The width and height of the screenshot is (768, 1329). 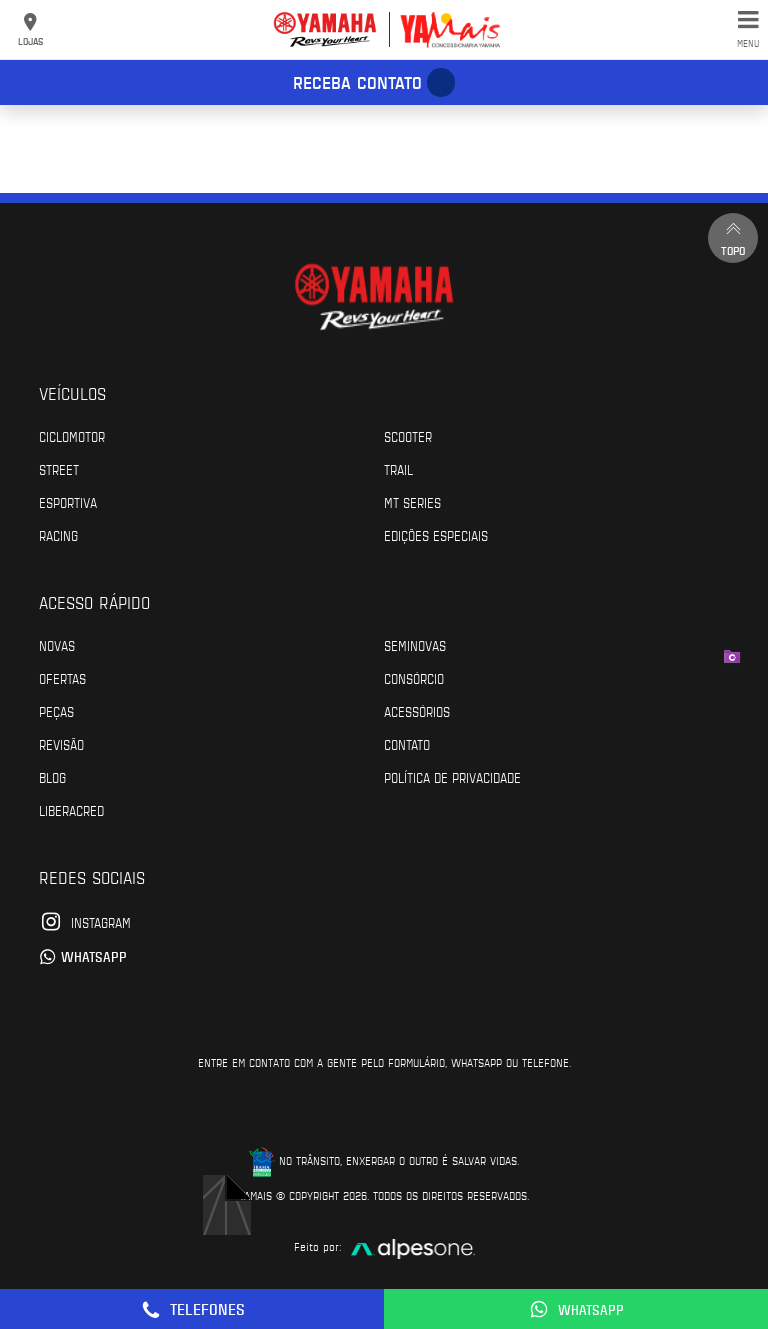 I want to click on view draft emails in mail sidebar, so click(x=227, y=1205).